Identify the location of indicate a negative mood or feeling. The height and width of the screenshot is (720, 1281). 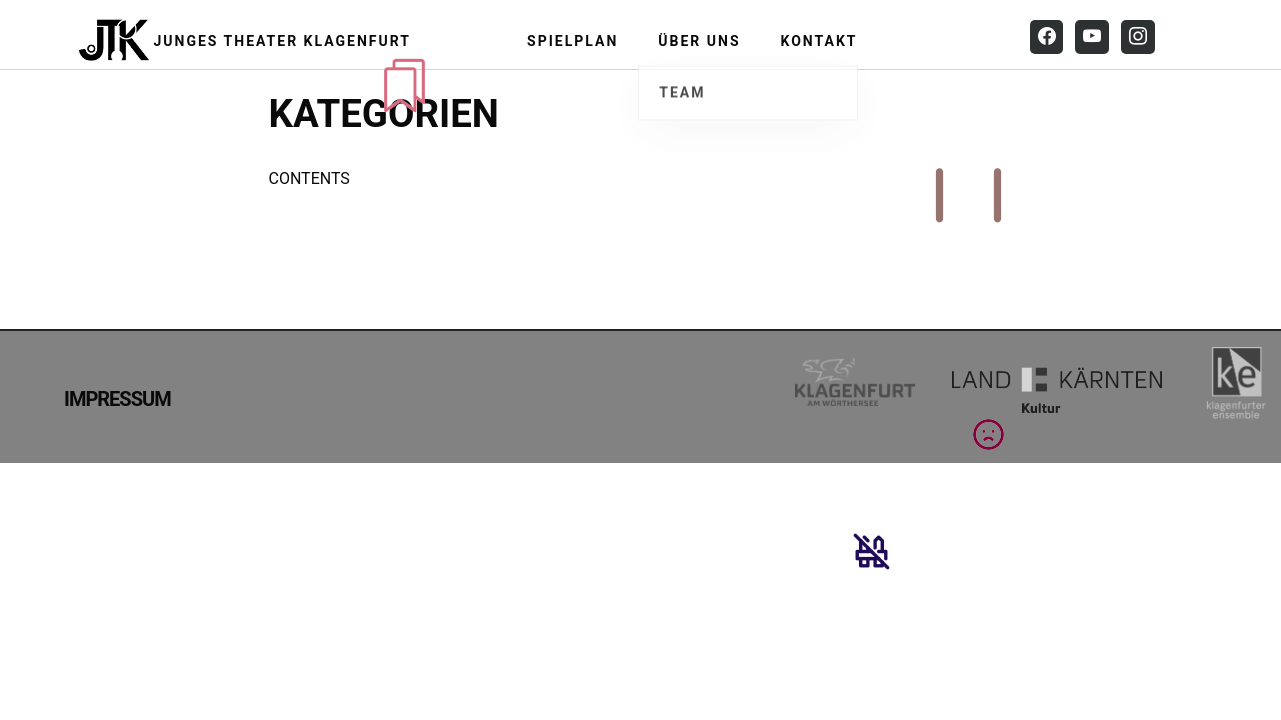
(988, 434).